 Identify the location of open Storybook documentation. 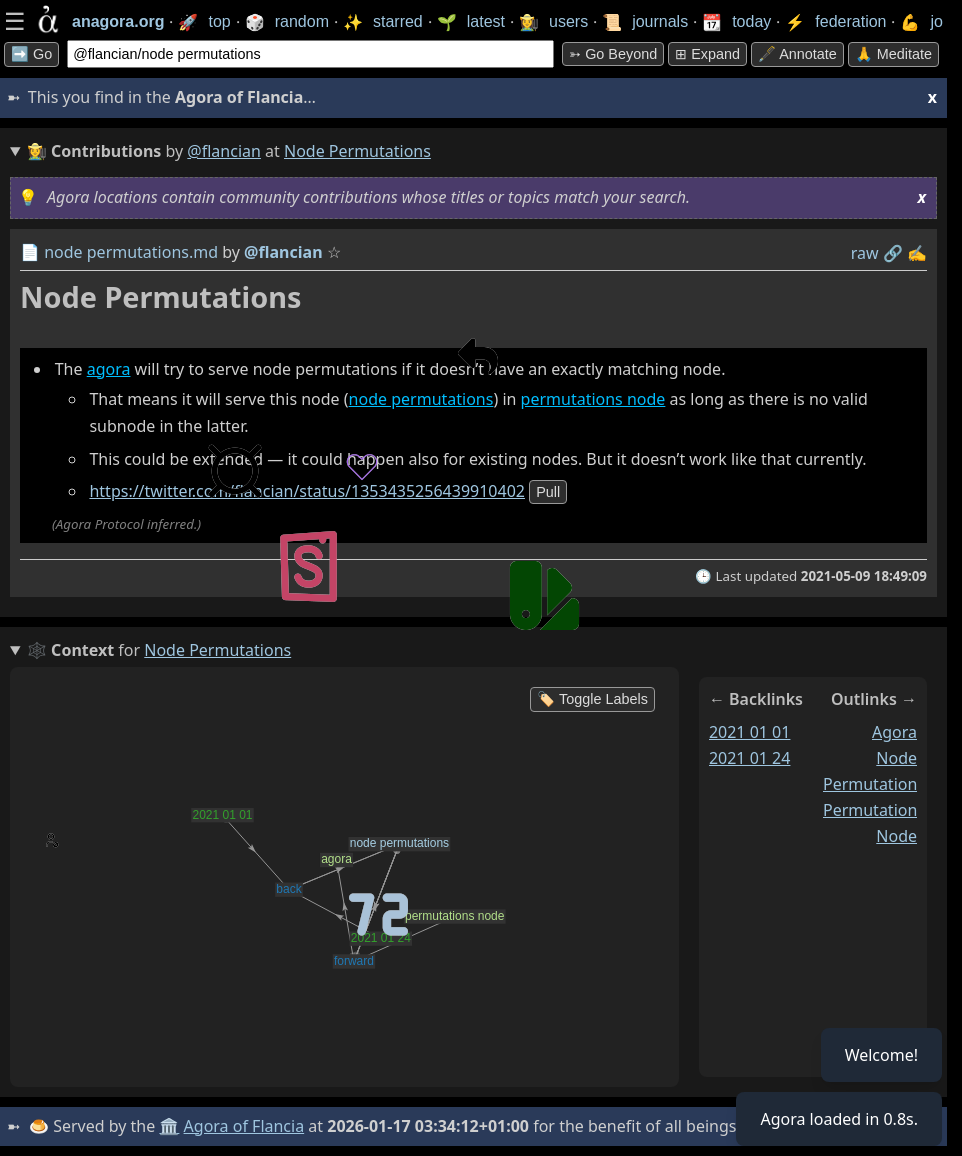
(308, 566).